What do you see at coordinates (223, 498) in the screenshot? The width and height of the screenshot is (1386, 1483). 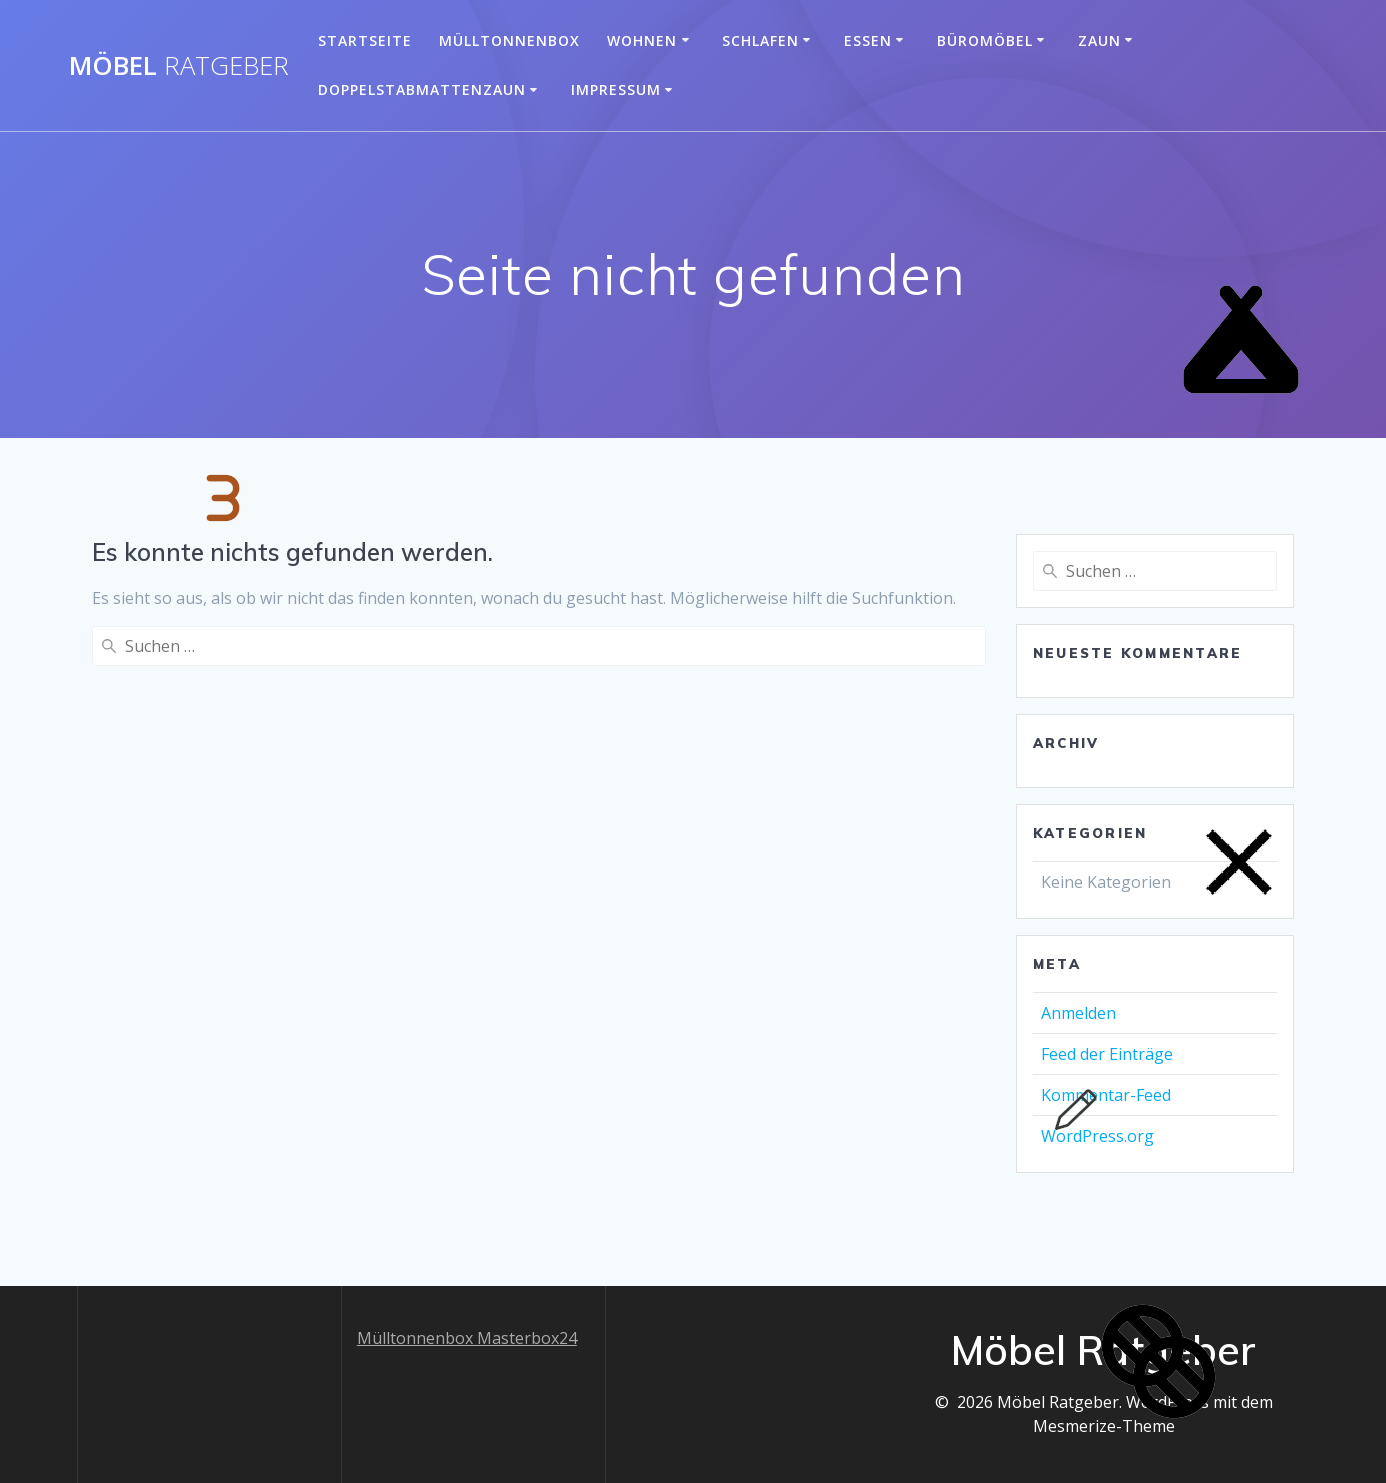 I see `indicates the number 3 in a list or count` at bounding box center [223, 498].